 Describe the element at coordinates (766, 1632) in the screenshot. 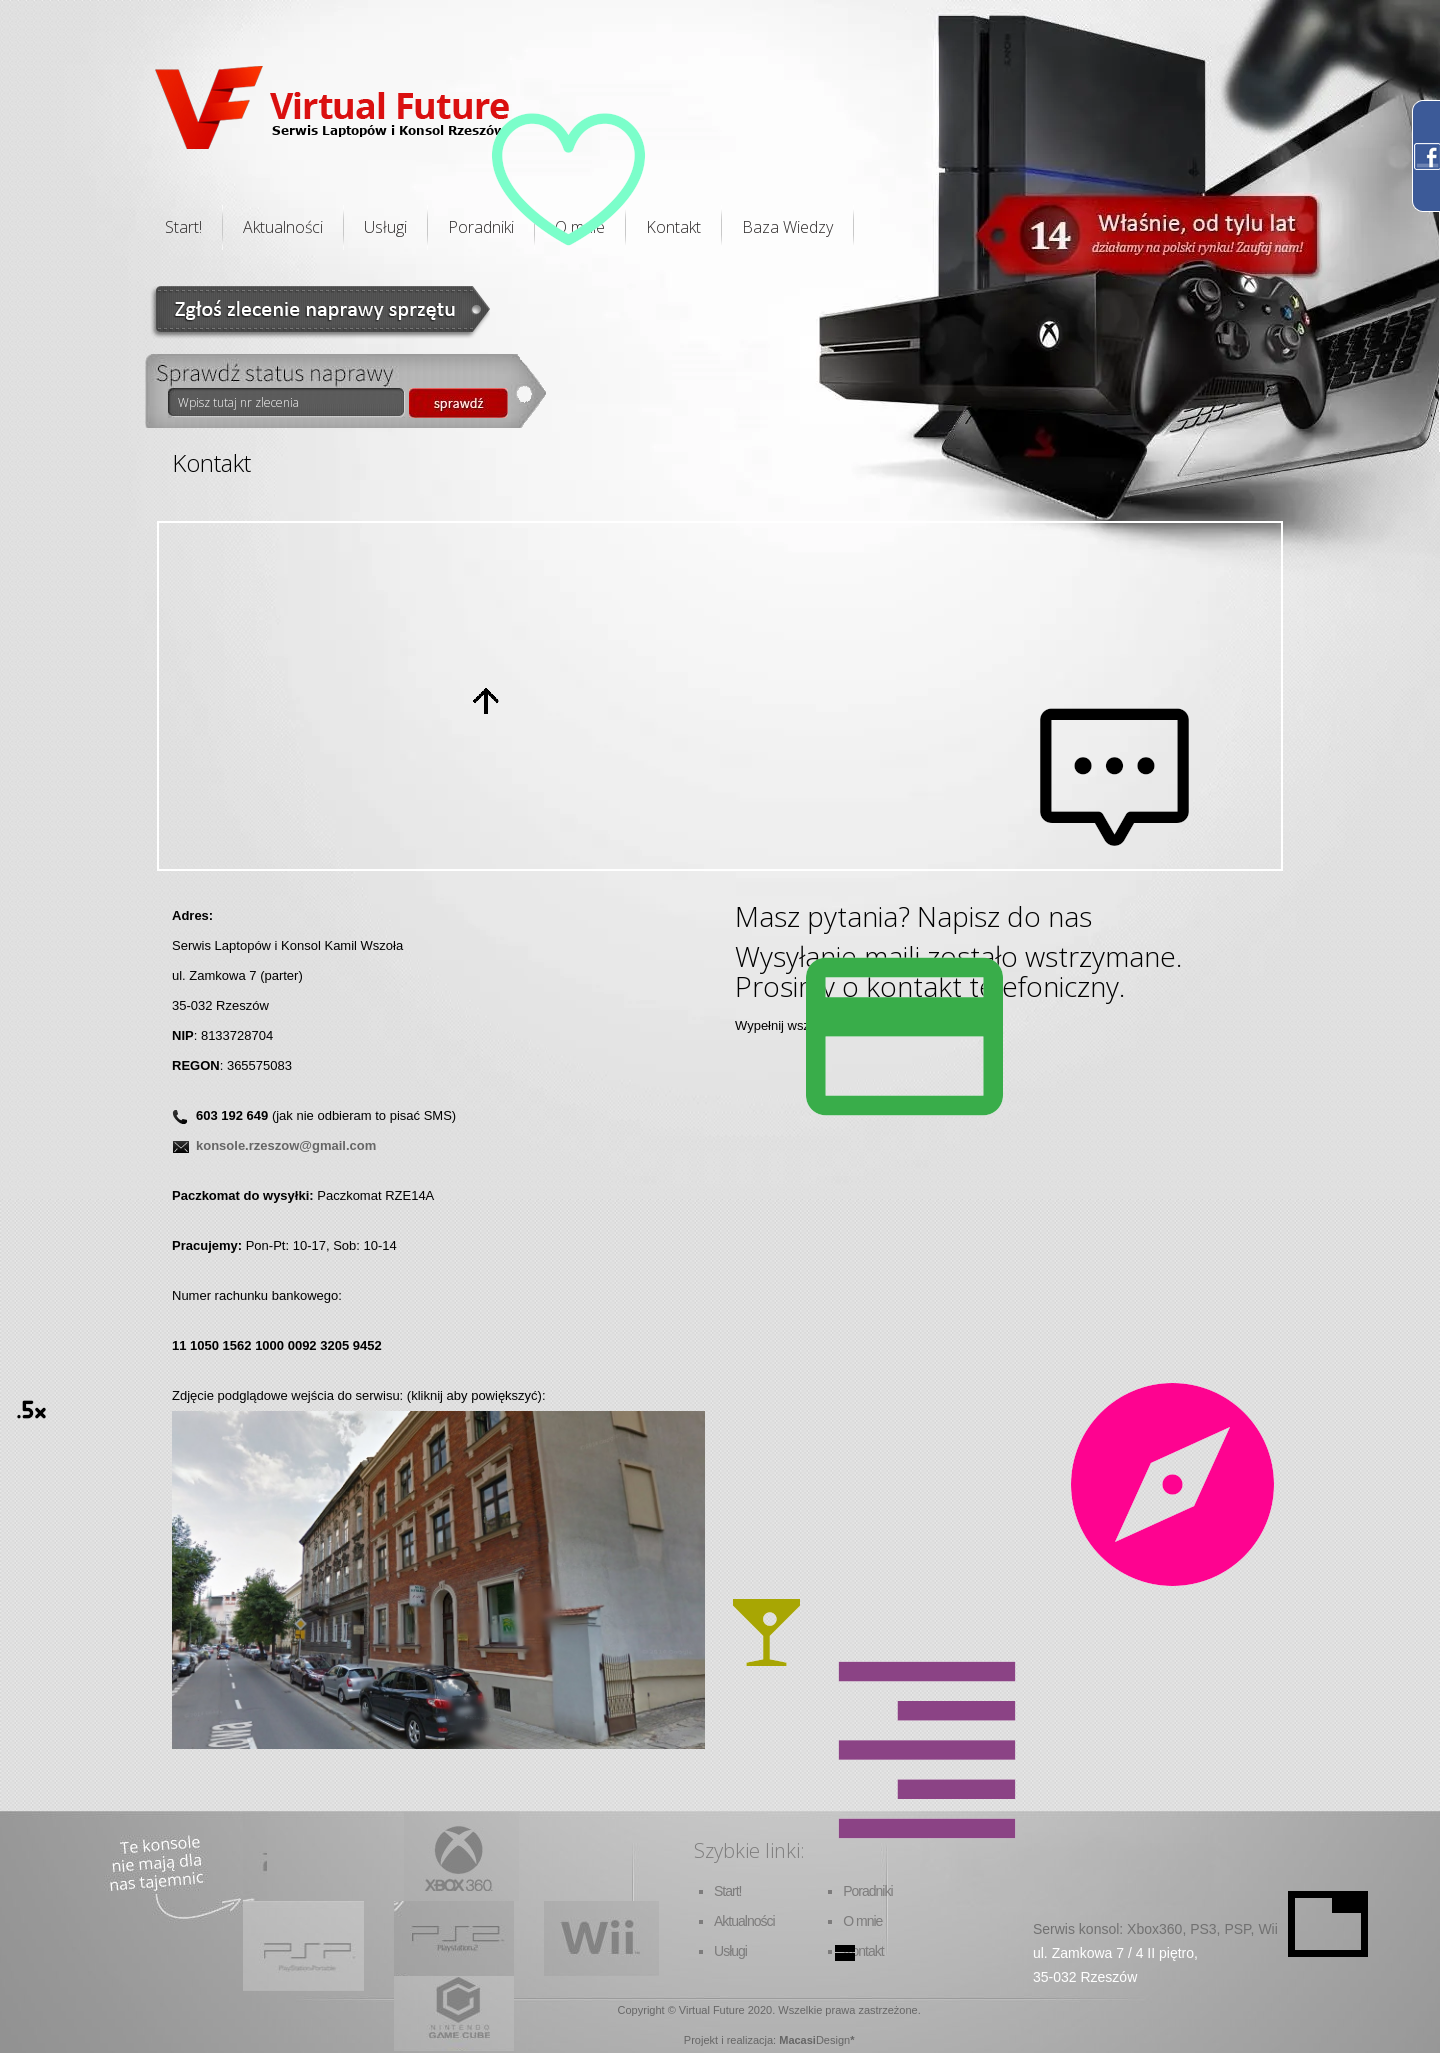

I see `view drink menu or beverage options` at that location.